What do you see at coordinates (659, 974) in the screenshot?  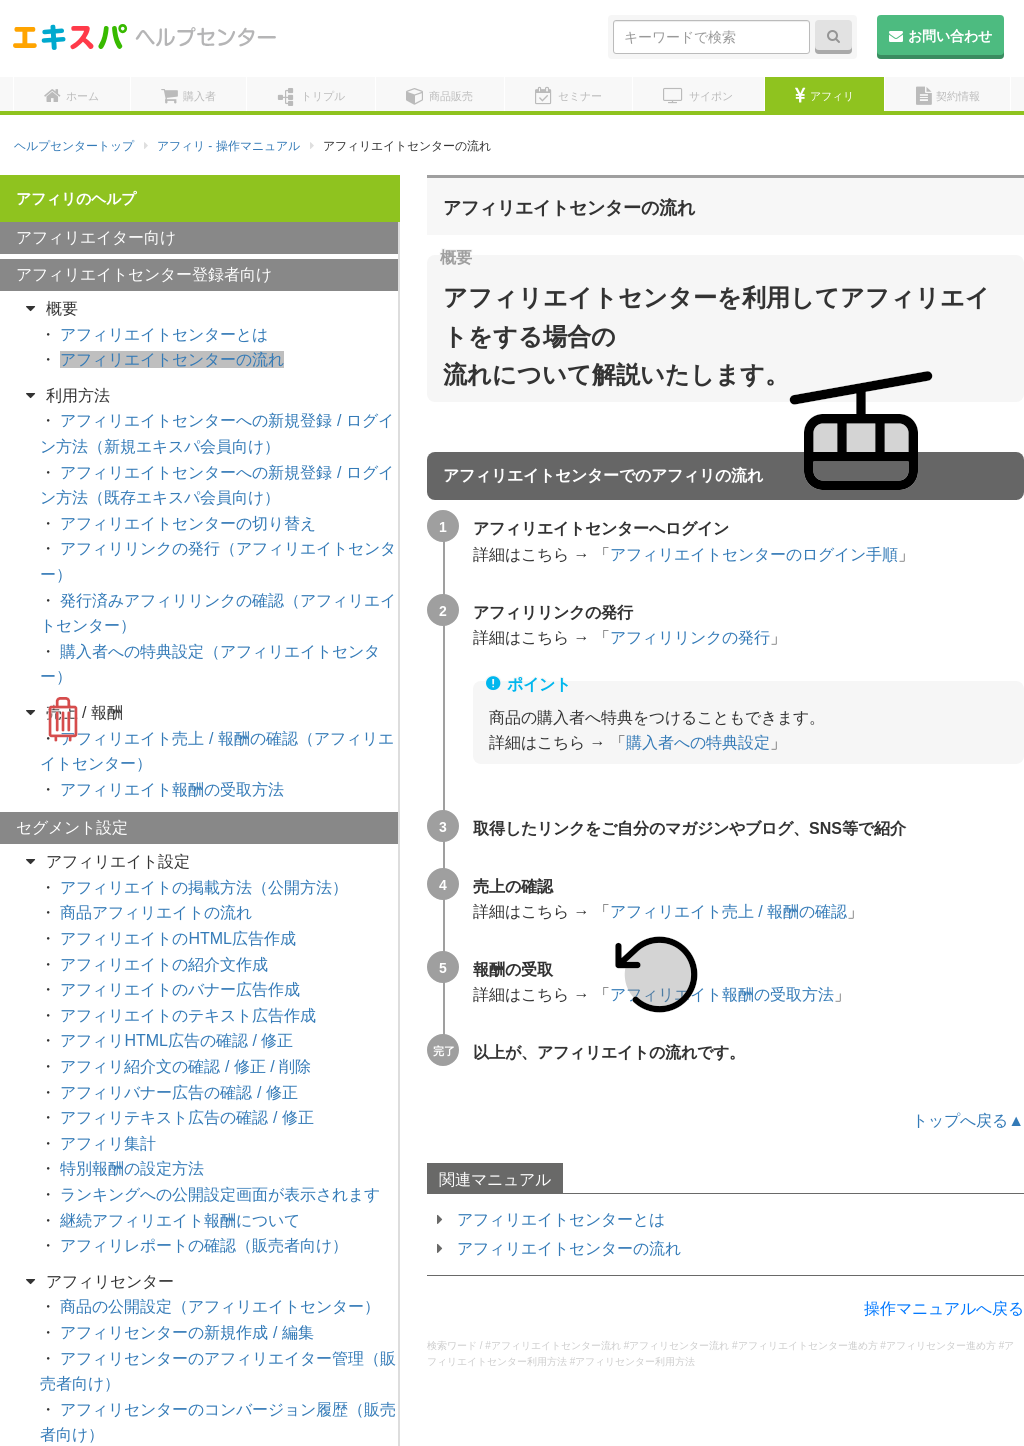 I see `undo last action` at bounding box center [659, 974].